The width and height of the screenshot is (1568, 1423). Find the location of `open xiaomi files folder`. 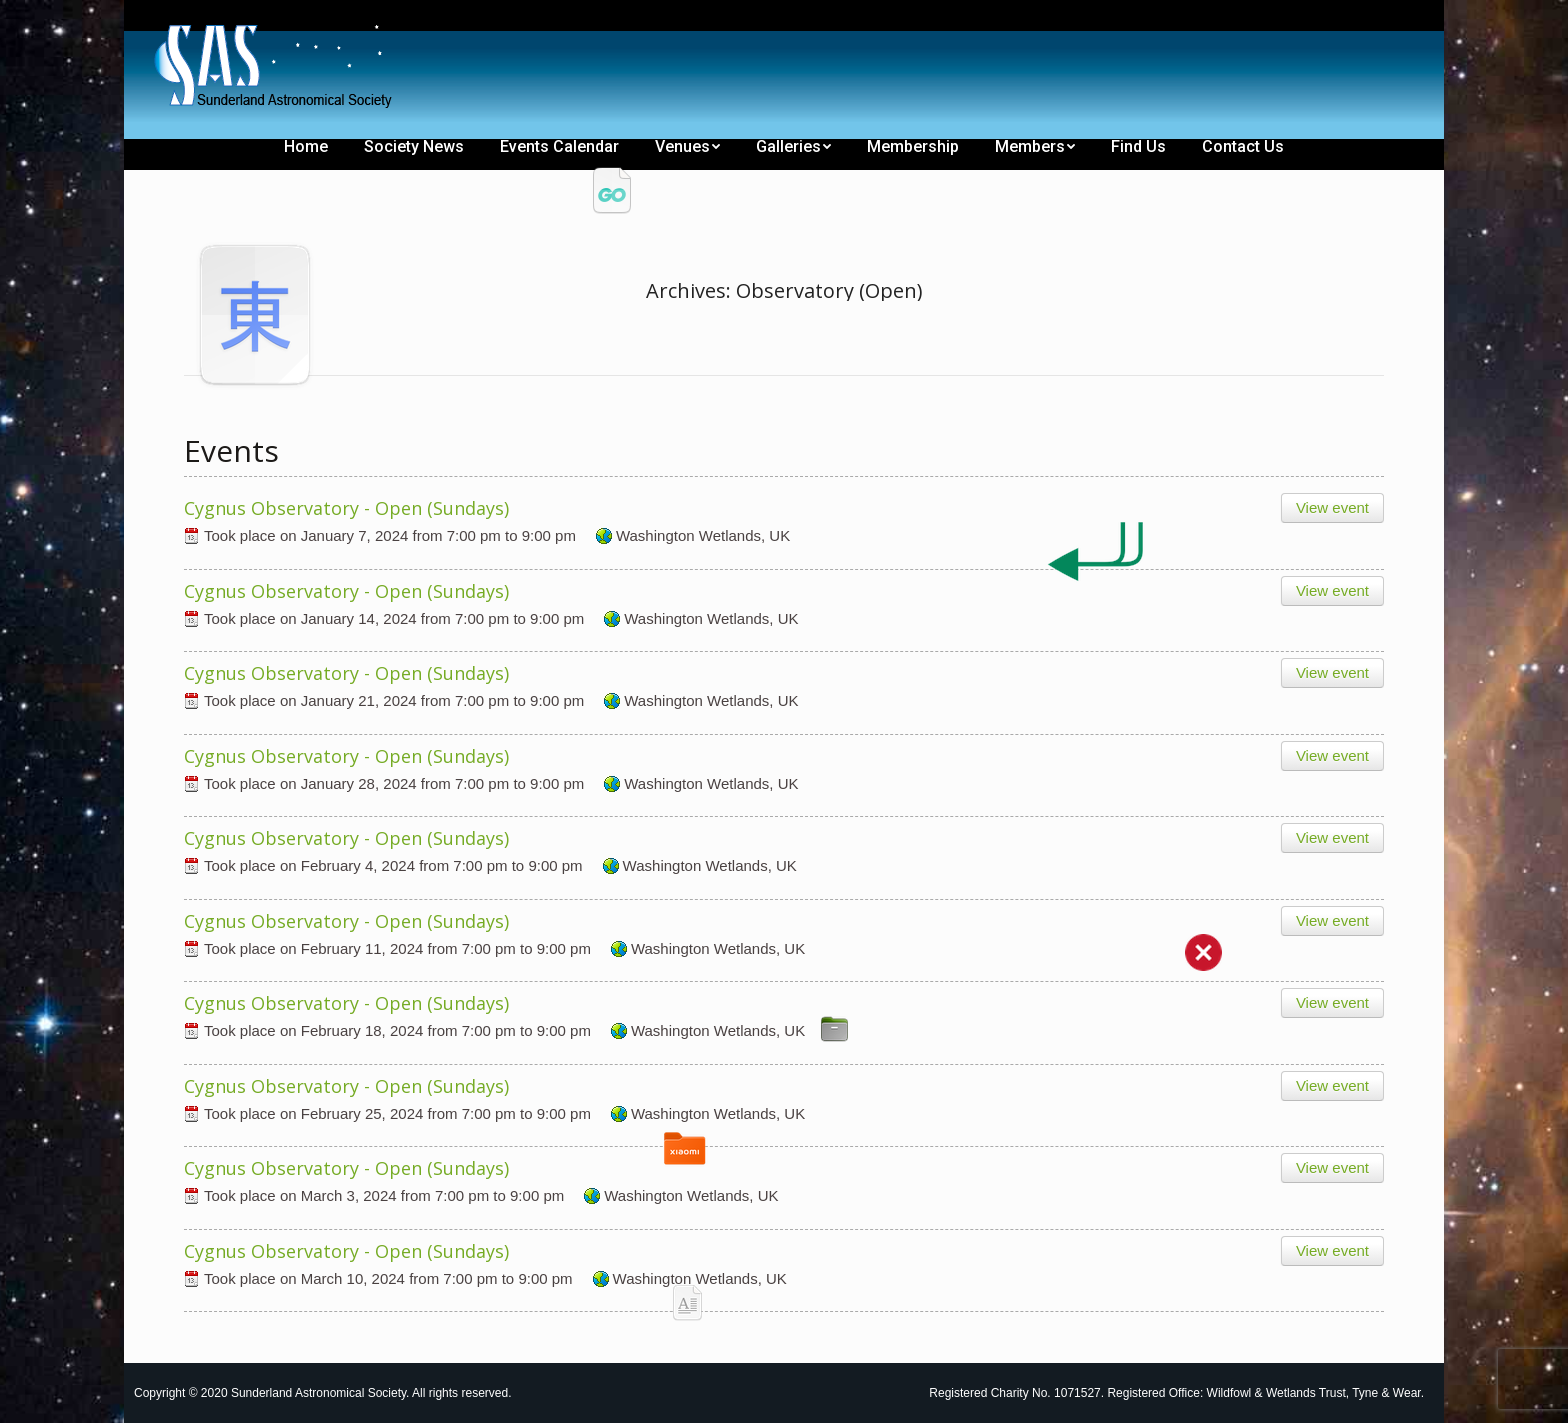

open xiaomi files folder is located at coordinates (684, 1149).